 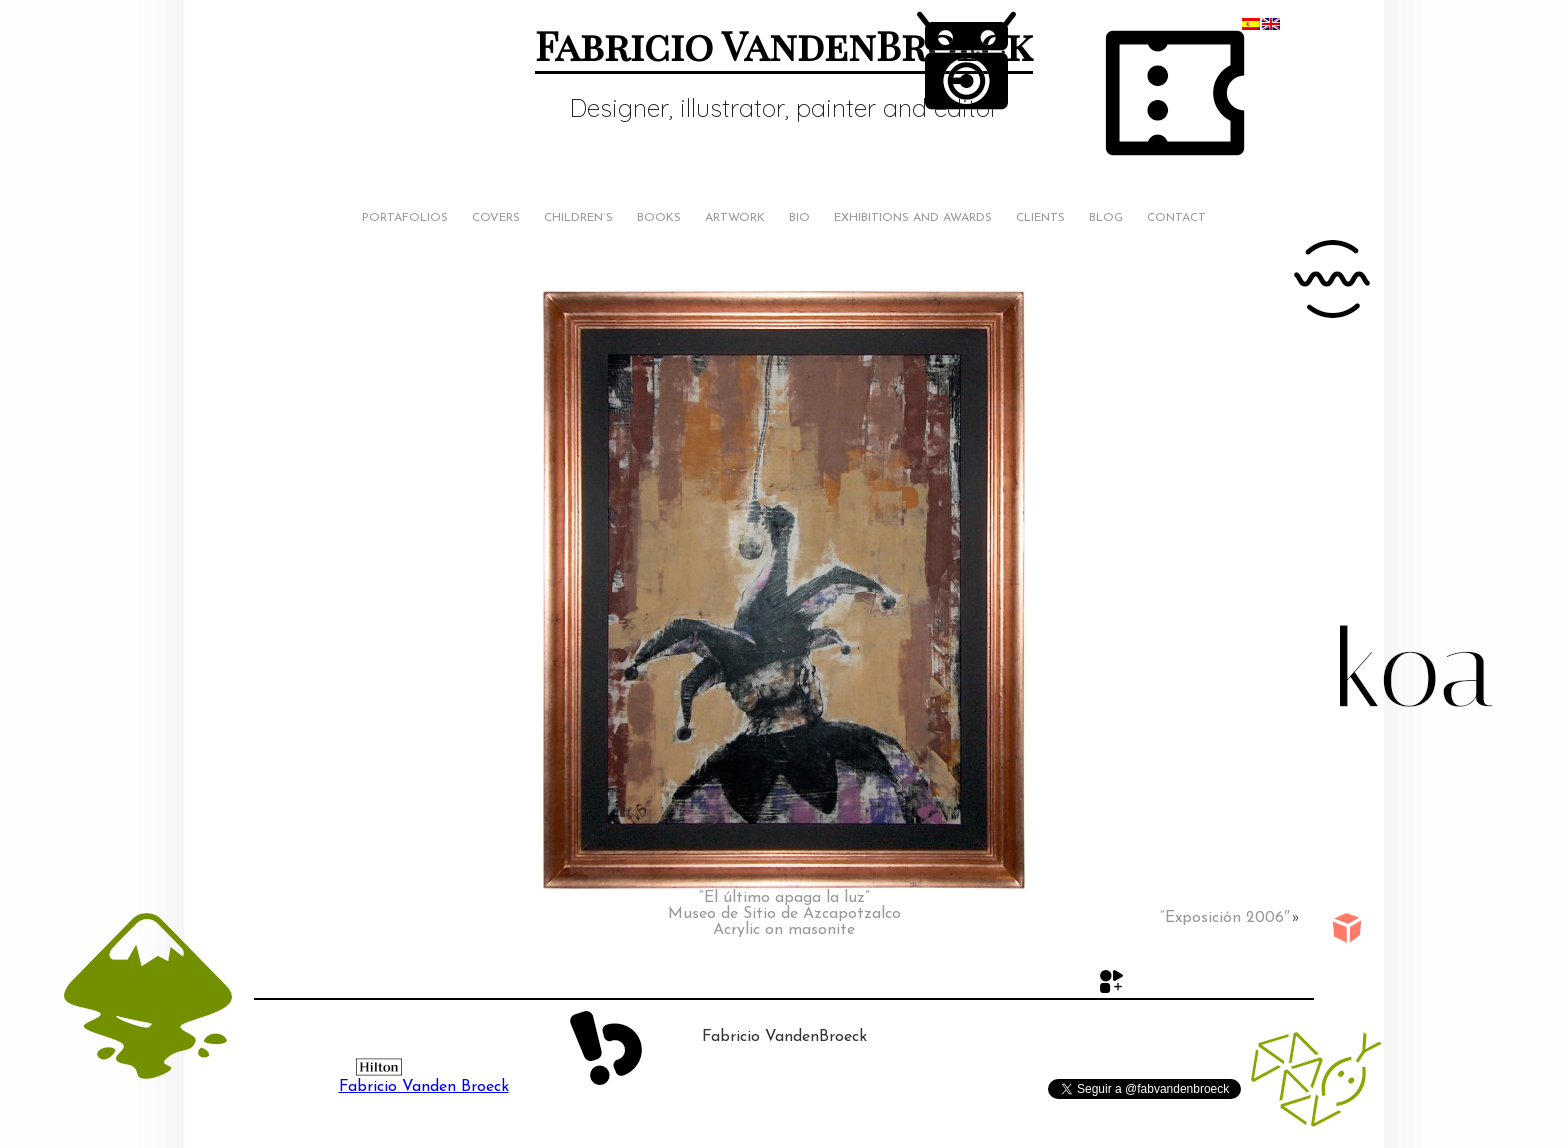 I want to click on SonarQube for IDE logo, so click(x=1332, y=279).